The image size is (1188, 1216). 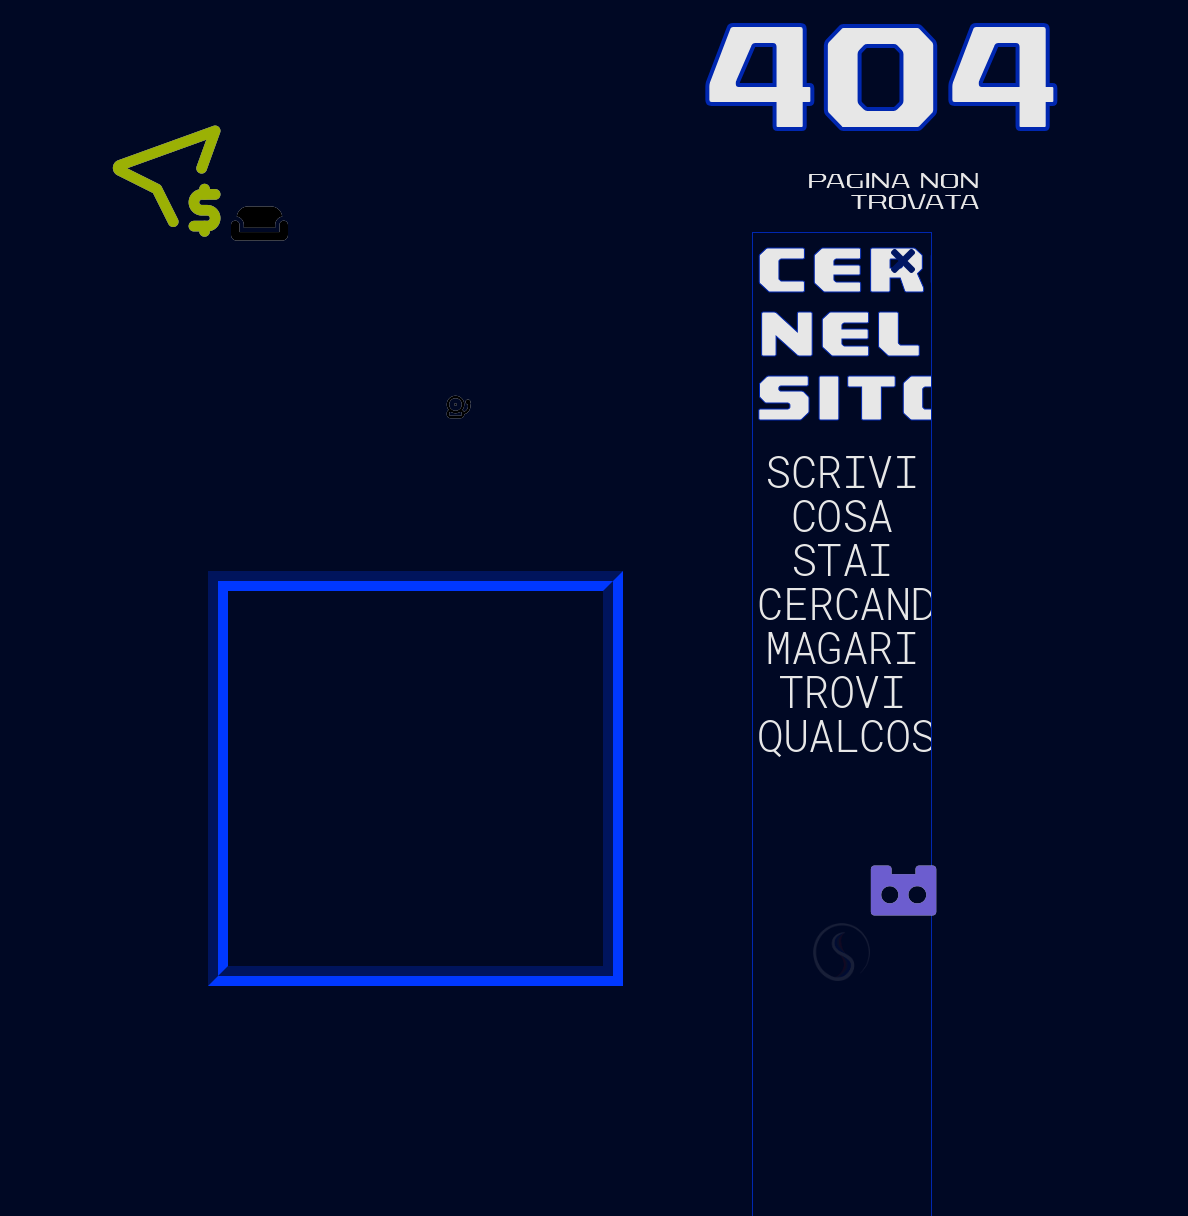 I want to click on school bell or class alarm notification, so click(x=458, y=407).